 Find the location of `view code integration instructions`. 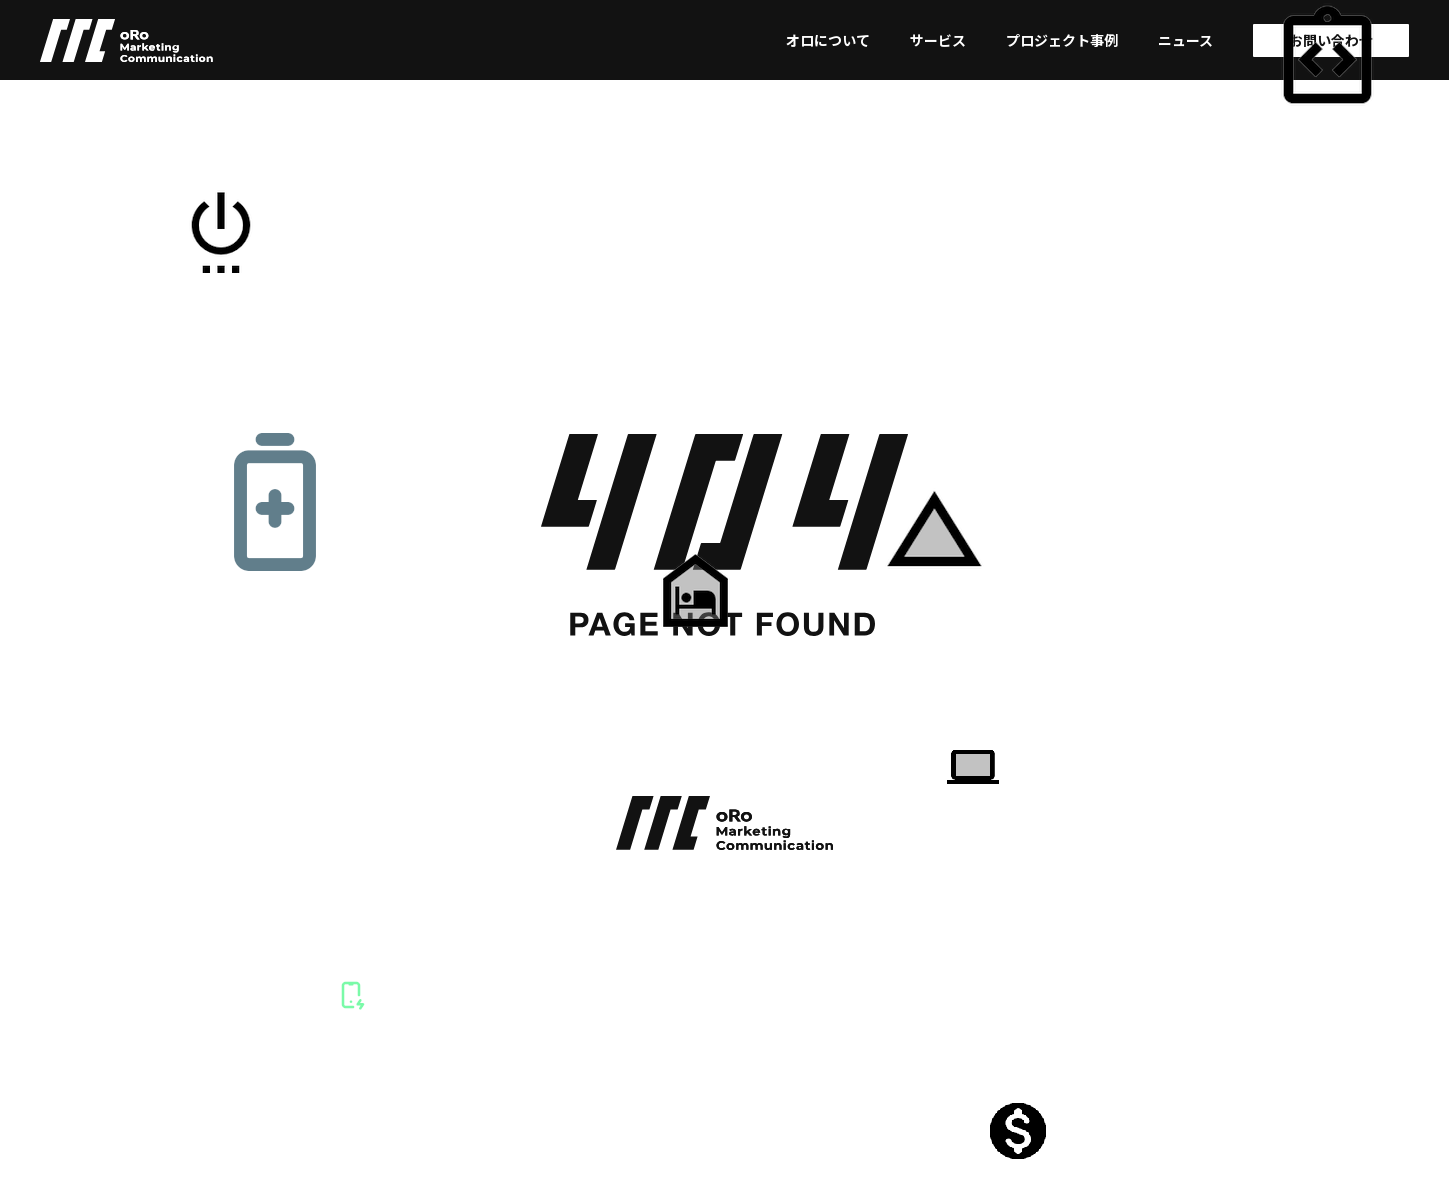

view code integration instructions is located at coordinates (1327, 59).